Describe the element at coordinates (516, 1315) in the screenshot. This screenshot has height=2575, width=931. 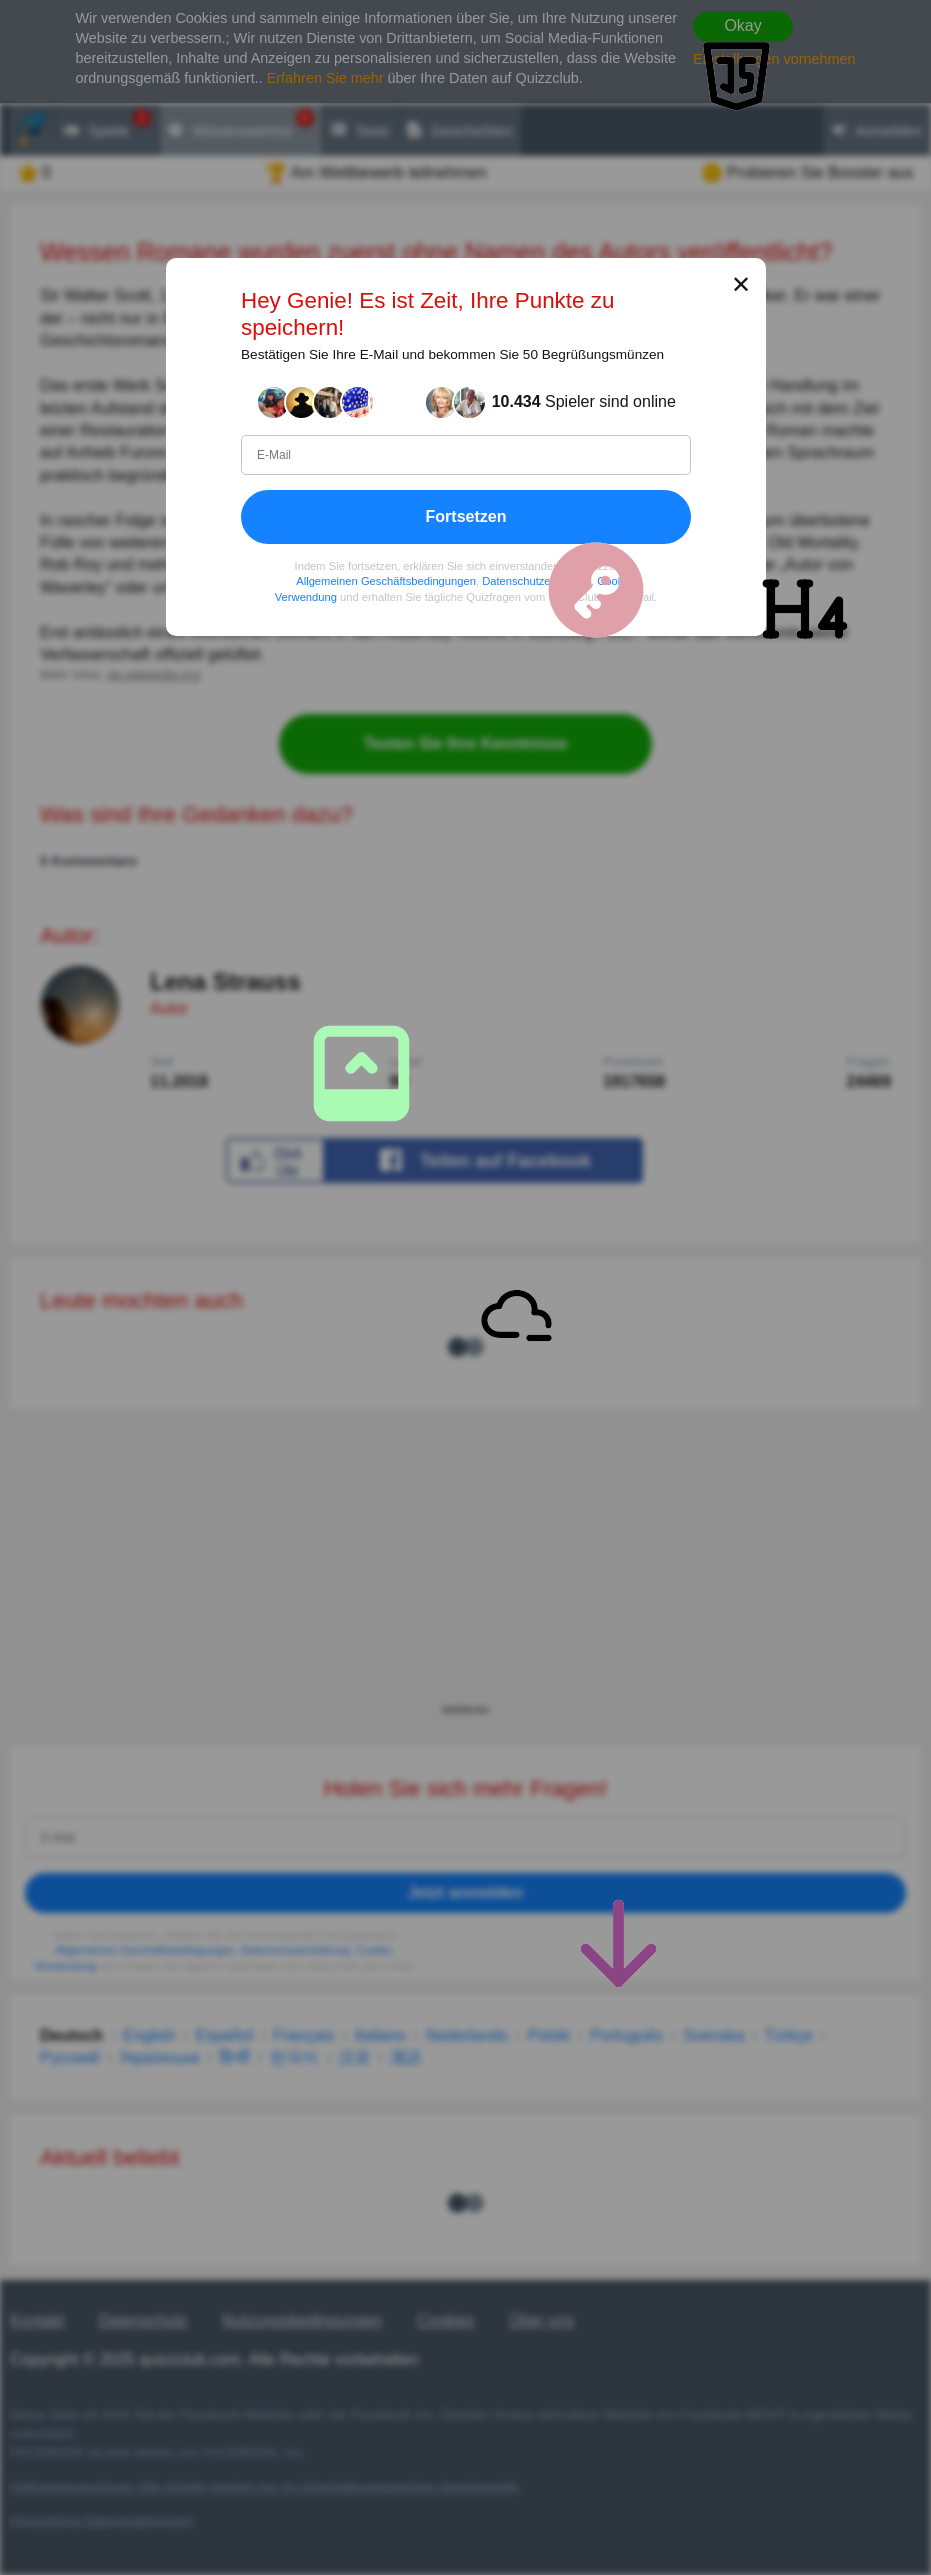
I see `remove from cloud storage` at that location.